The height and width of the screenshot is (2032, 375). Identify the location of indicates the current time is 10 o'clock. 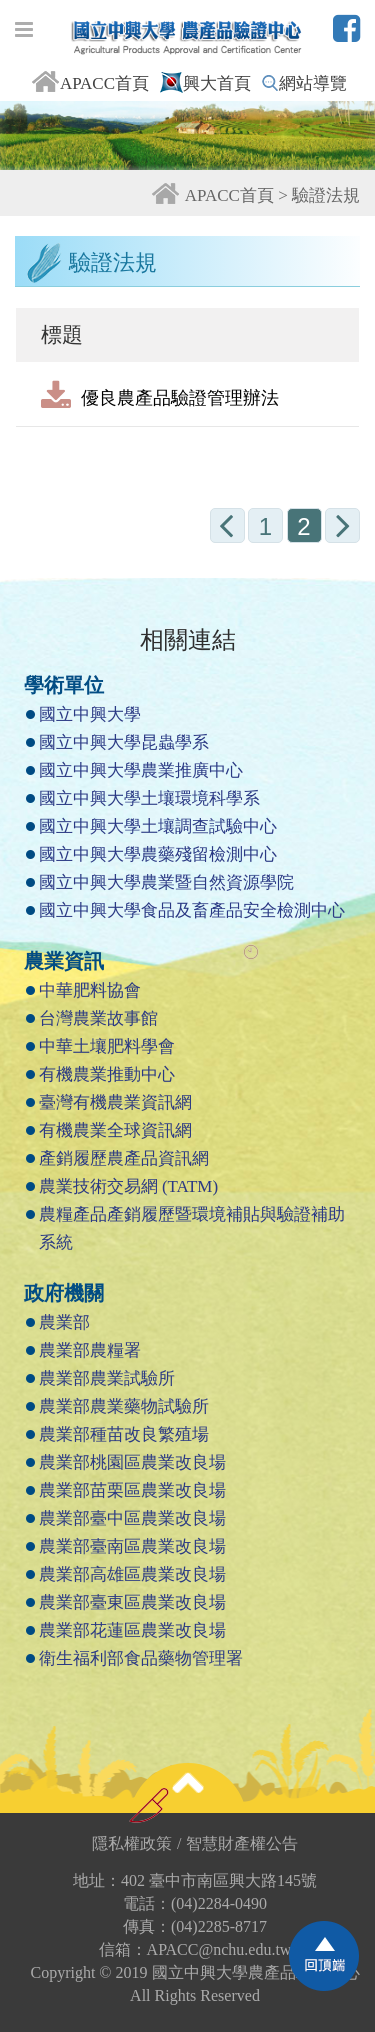
(251, 952).